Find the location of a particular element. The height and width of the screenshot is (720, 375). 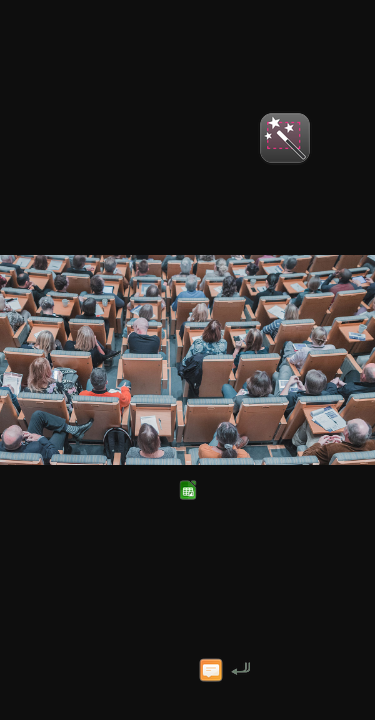

reply to all recipients of an email is located at coordinates (240, 667).